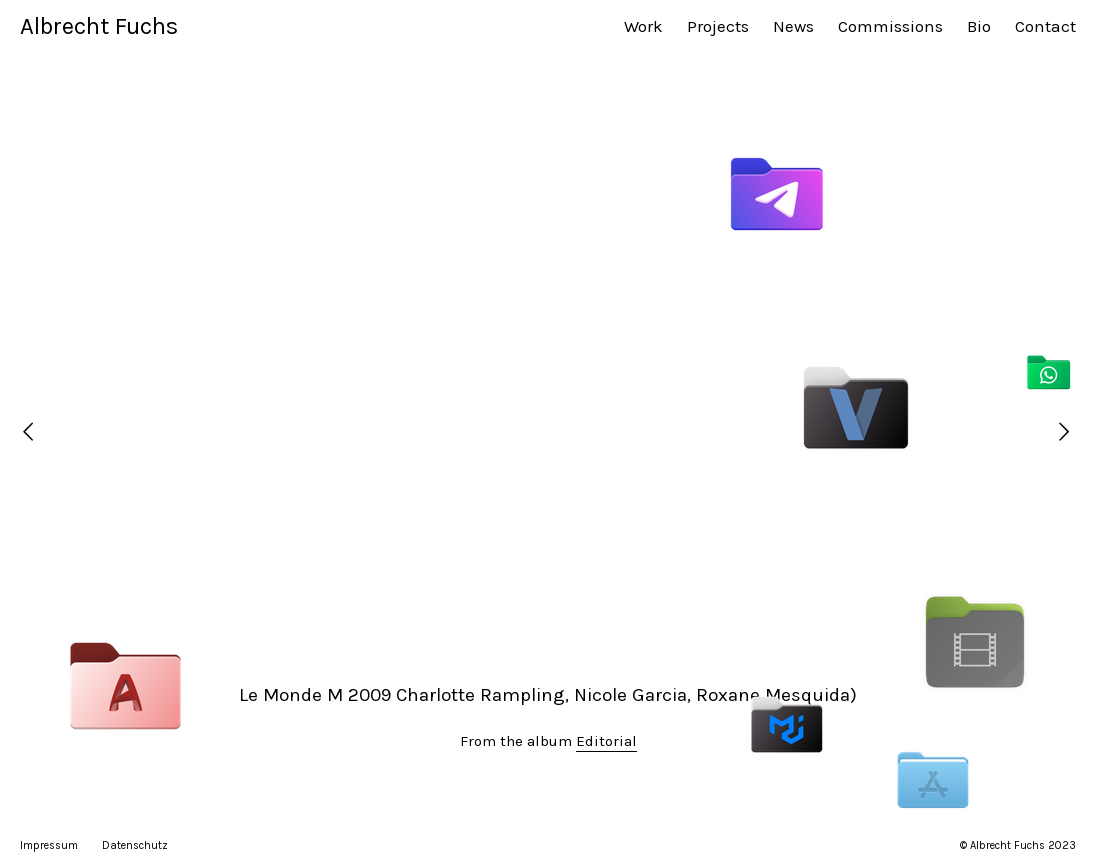  What do you see at coordinates (975, 642) in the screenshot?
I see `open your videos folder` at bounding box center [975, 642].